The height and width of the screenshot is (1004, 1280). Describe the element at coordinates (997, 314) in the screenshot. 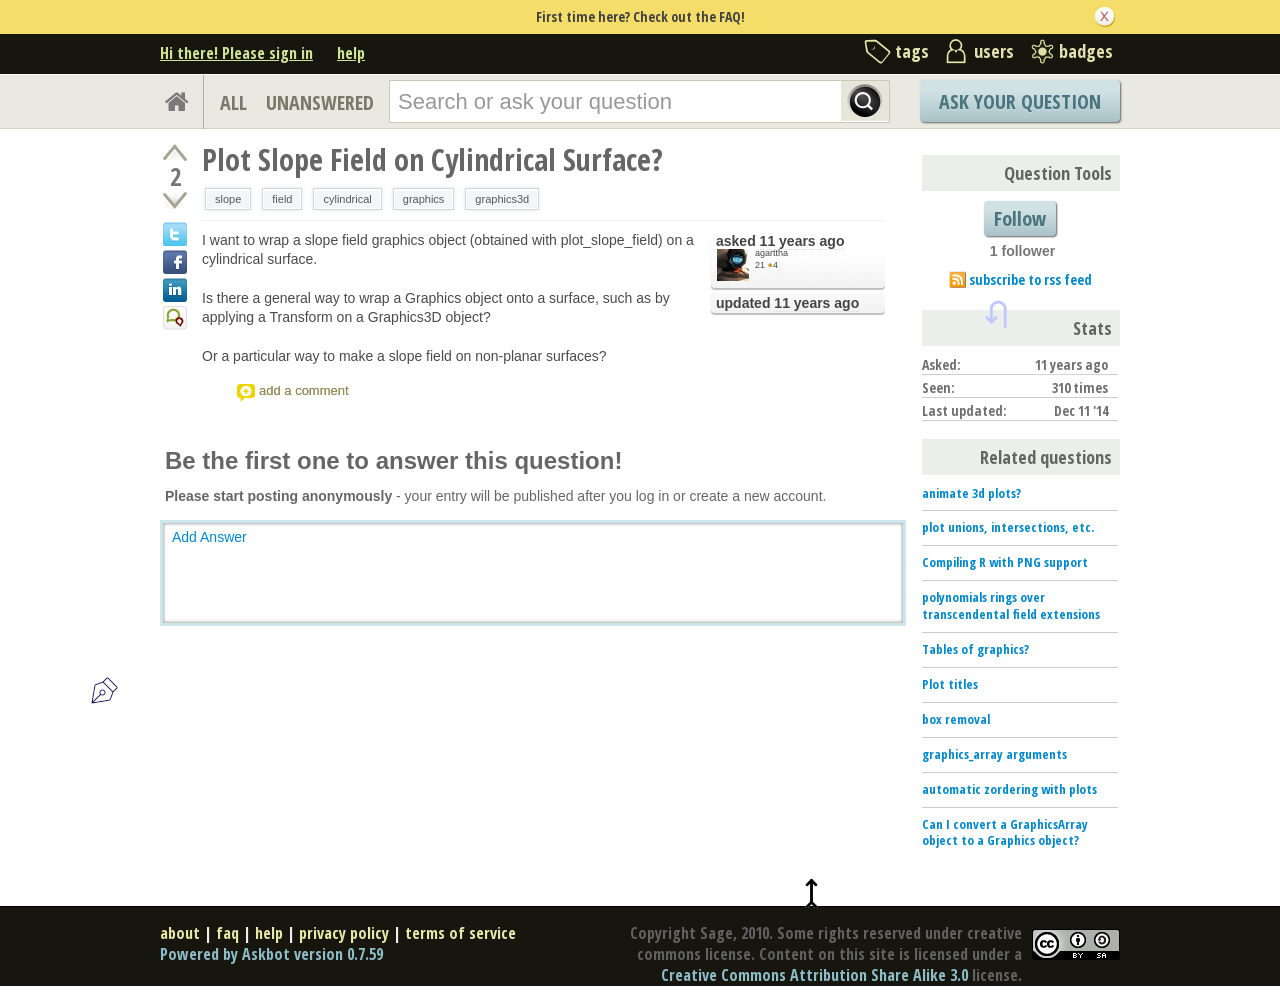

I see `make a u-turn to the left` at that location.